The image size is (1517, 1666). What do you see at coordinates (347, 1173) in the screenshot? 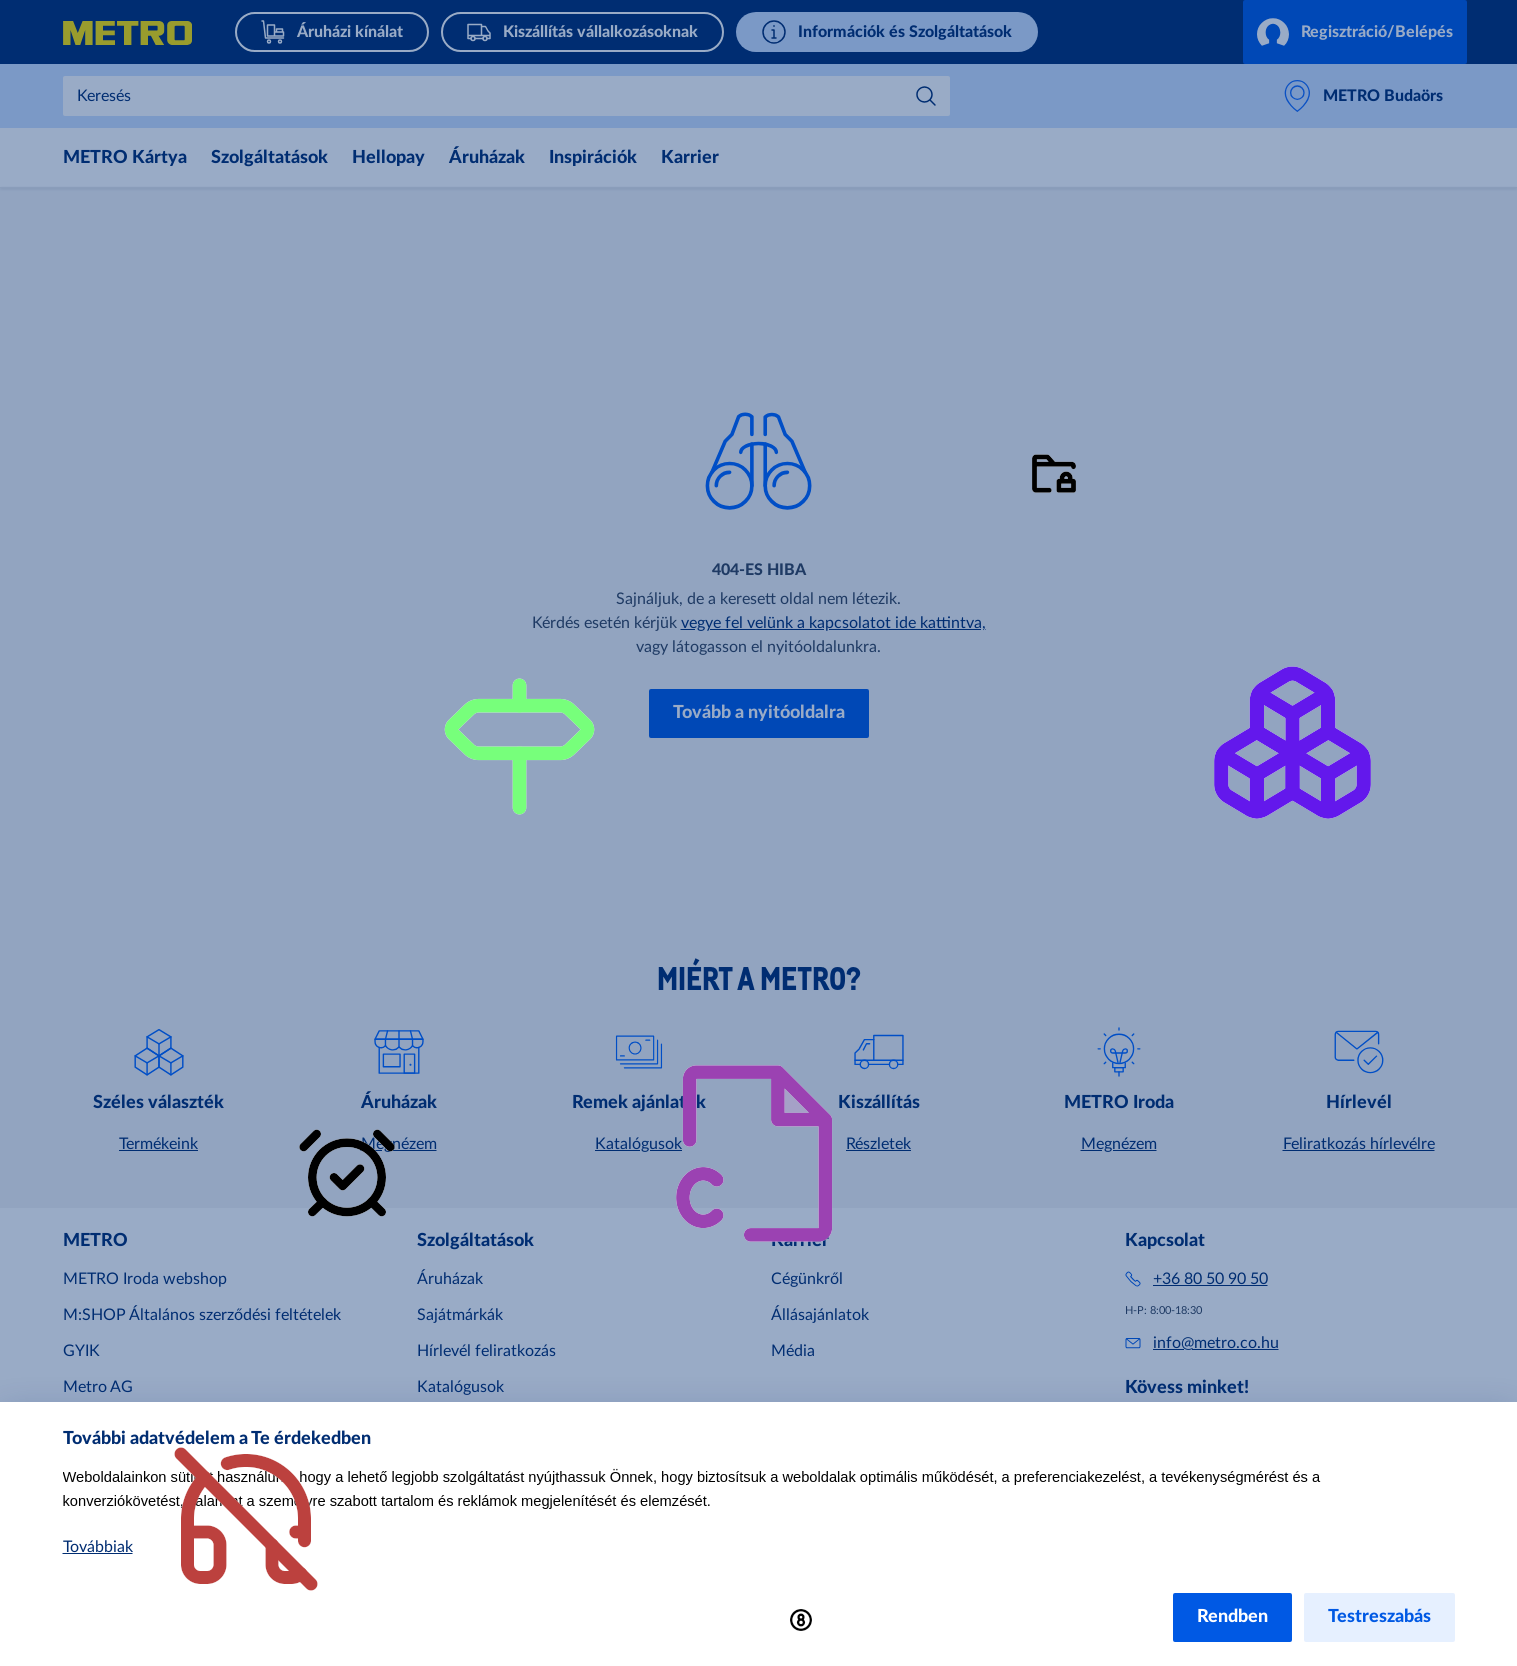
I see `alarm set successfully` at bounding box center [347, 1173].